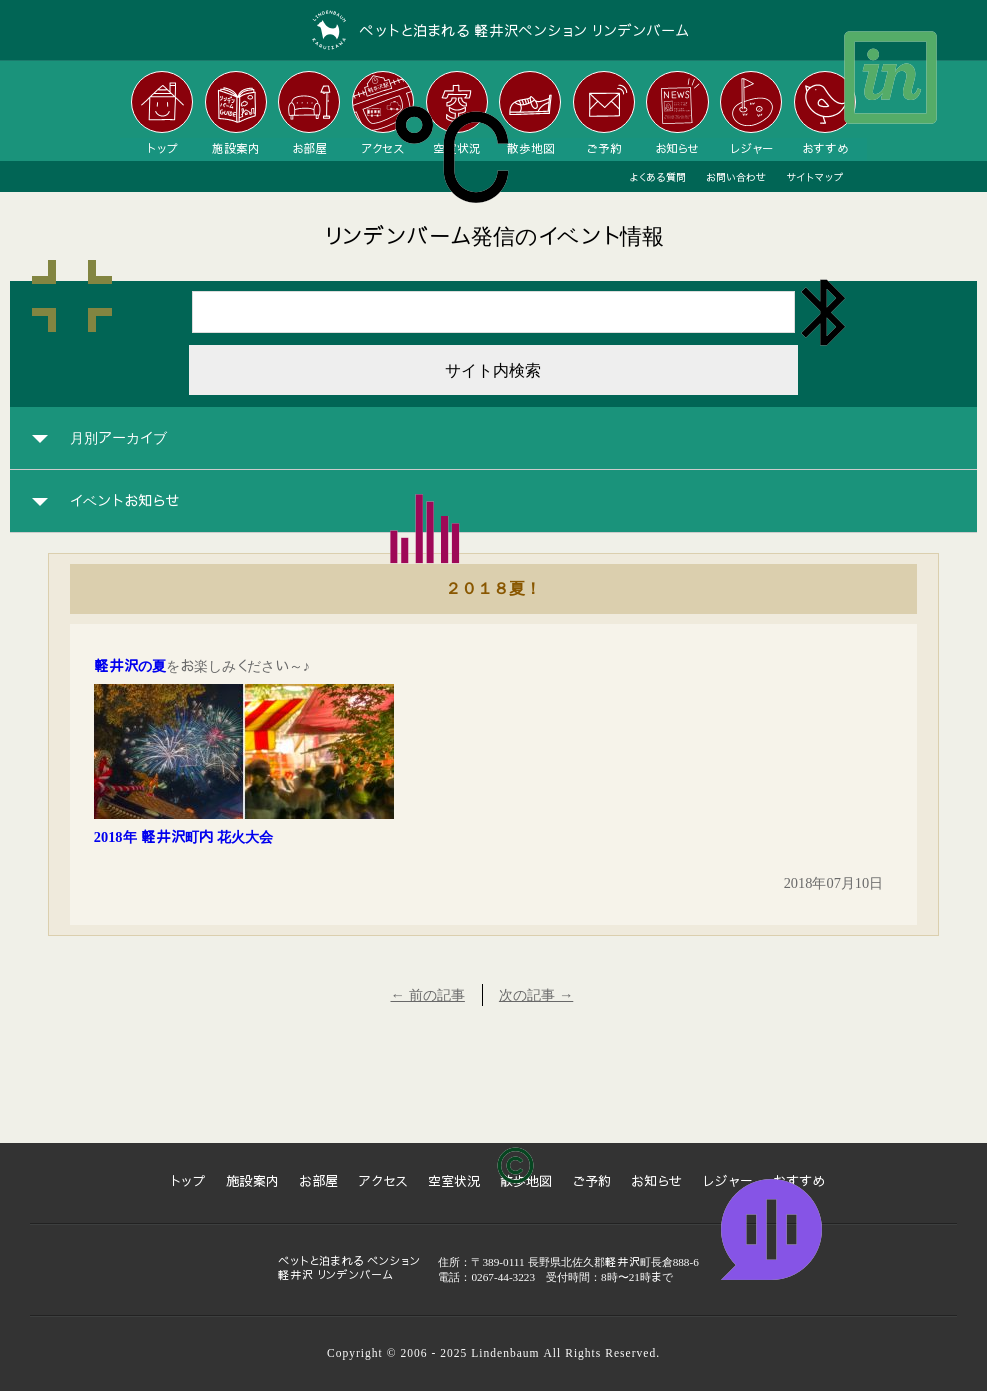  I want to click on start a voice chat or audio message, so click(771, 1229).